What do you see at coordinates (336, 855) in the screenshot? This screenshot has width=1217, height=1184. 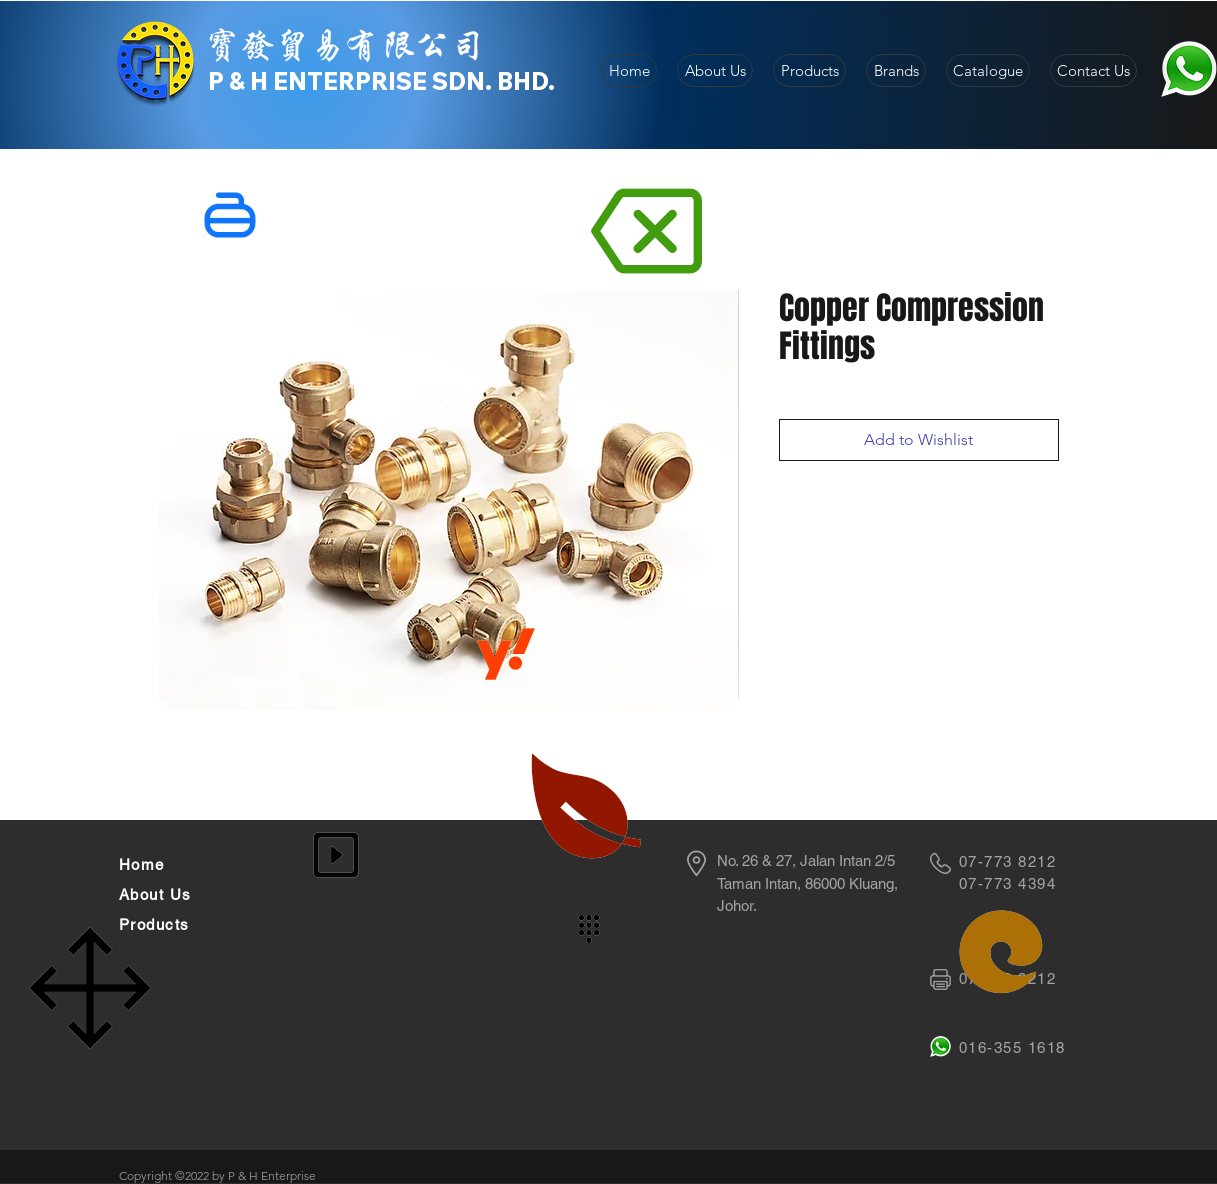 I see `start a slideshow presentation` at bounding box center [336, 855].